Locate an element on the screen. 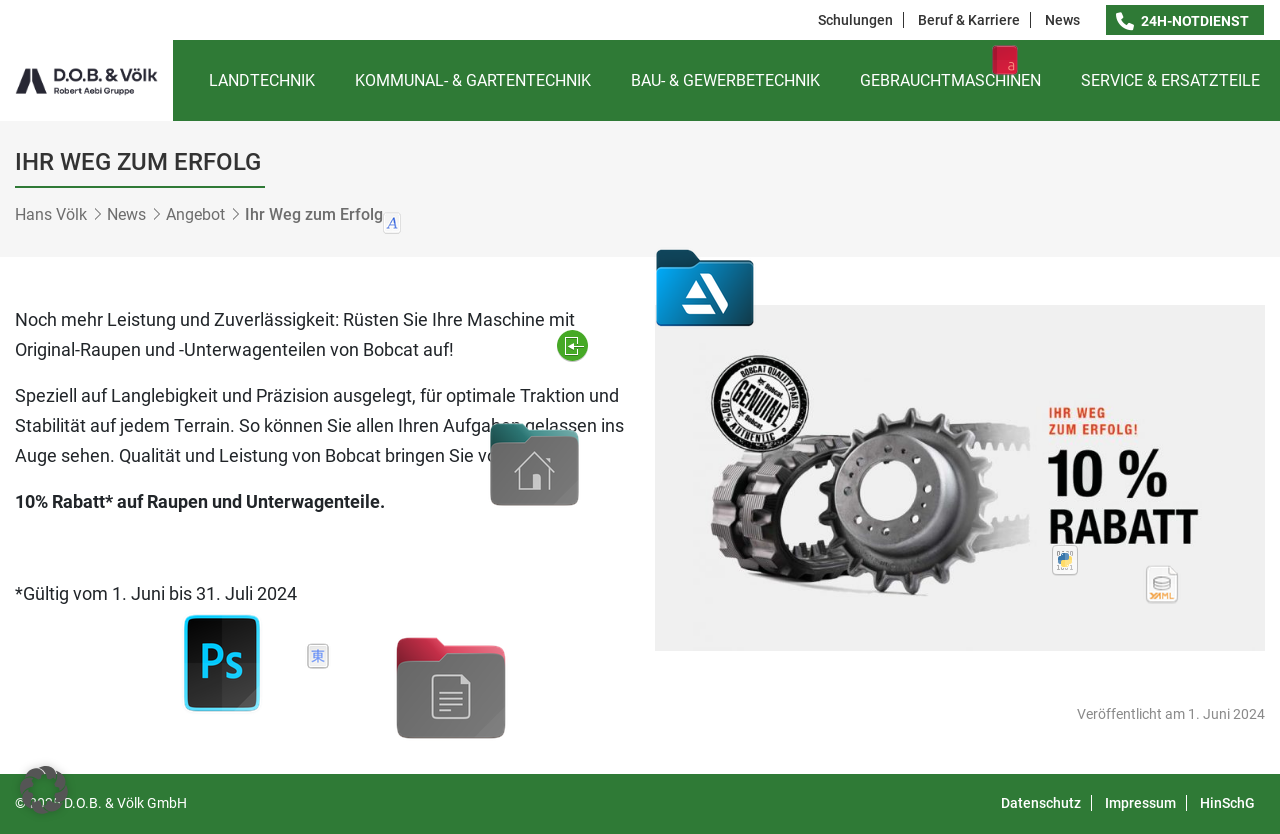  folder for artstation project files is located at coordinates (704, 290).